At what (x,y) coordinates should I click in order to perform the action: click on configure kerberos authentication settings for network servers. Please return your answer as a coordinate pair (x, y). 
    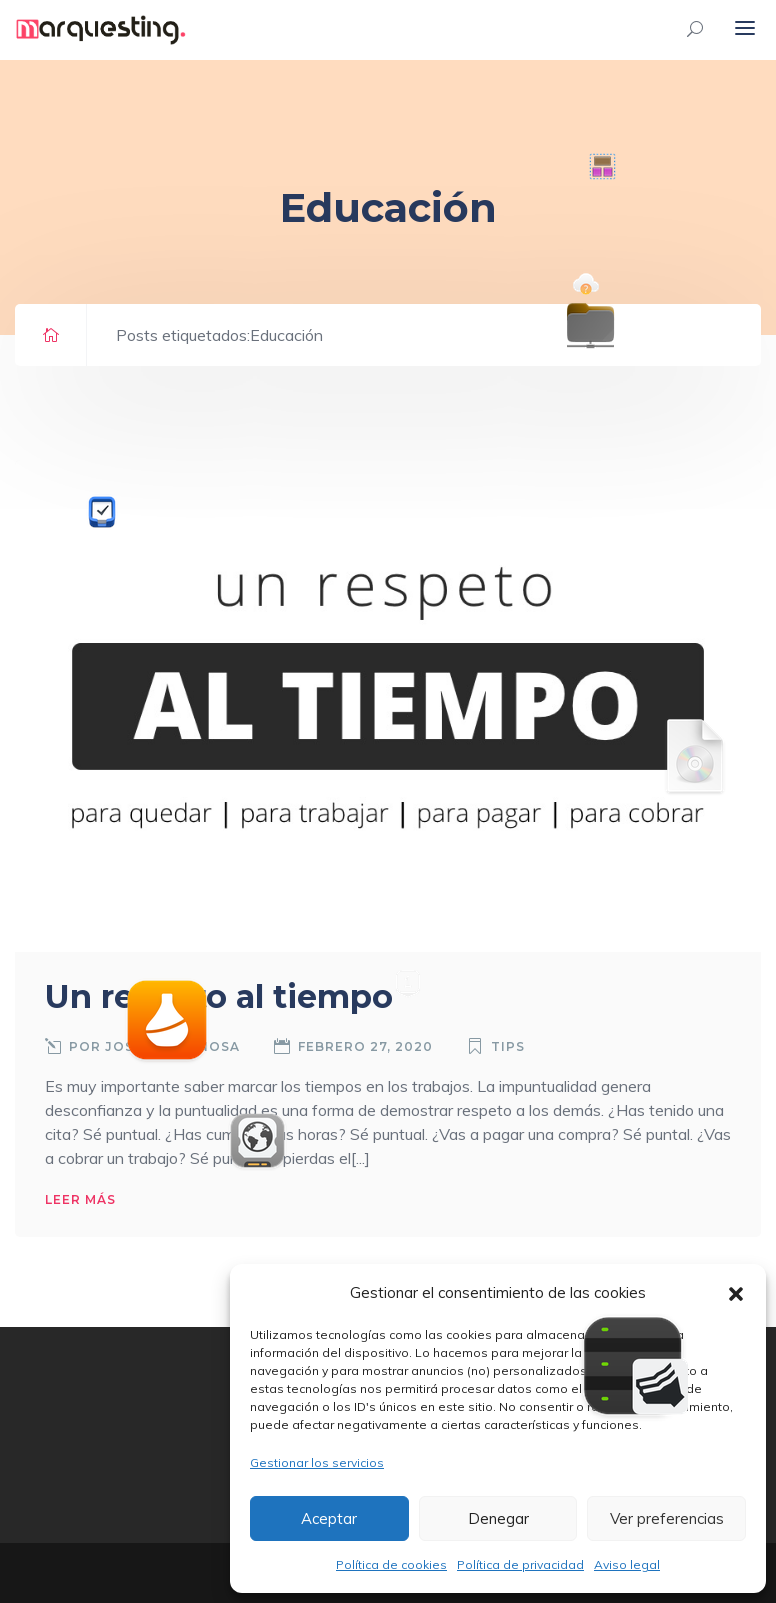
    Looking at the image, I should click on (633, 1367).